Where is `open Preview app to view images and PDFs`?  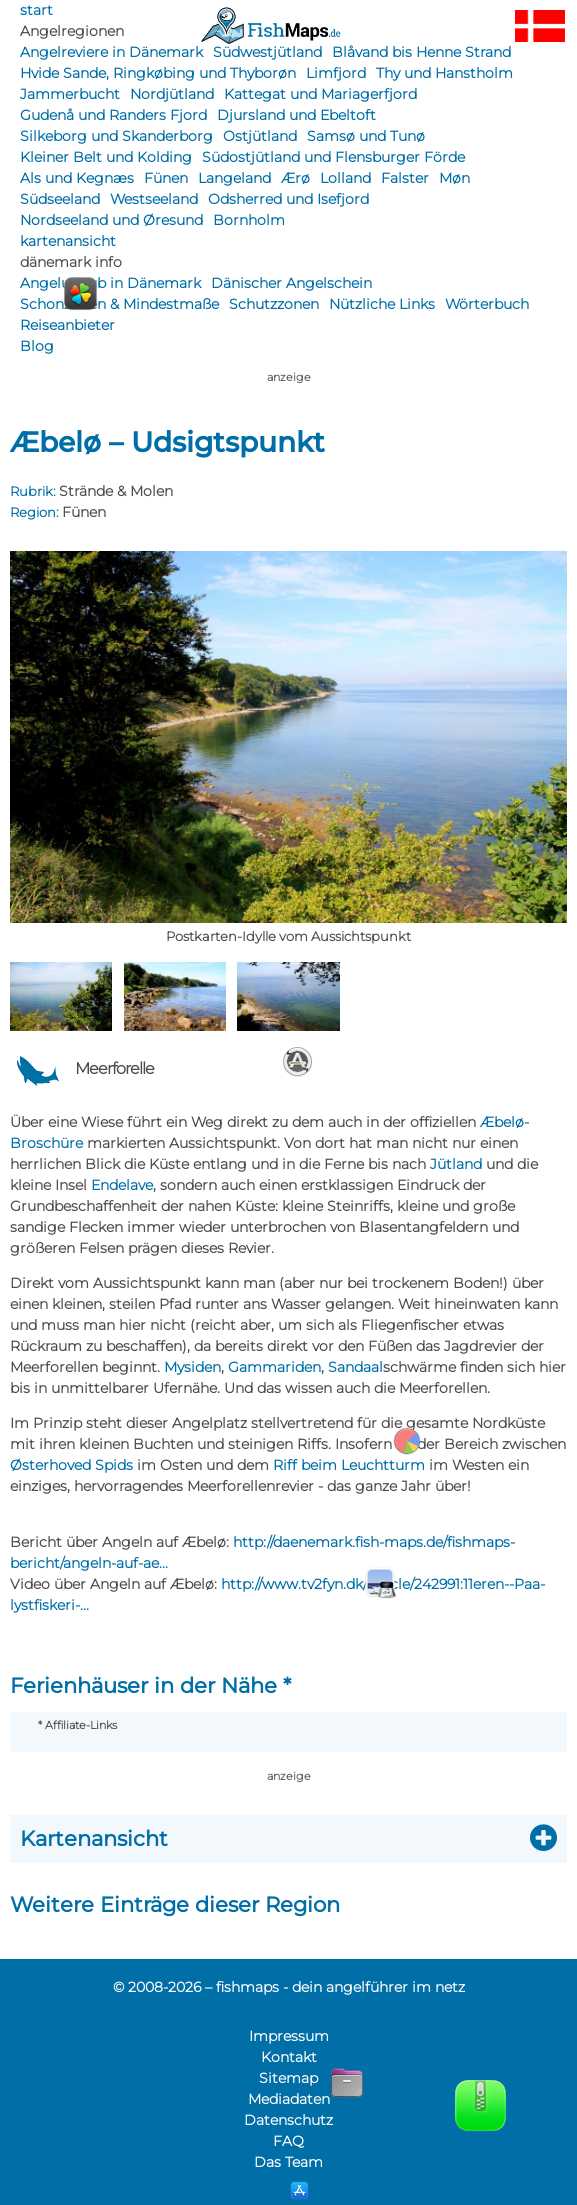 open Preview app to view images and PDFs is located at coordinates (380, 1582).